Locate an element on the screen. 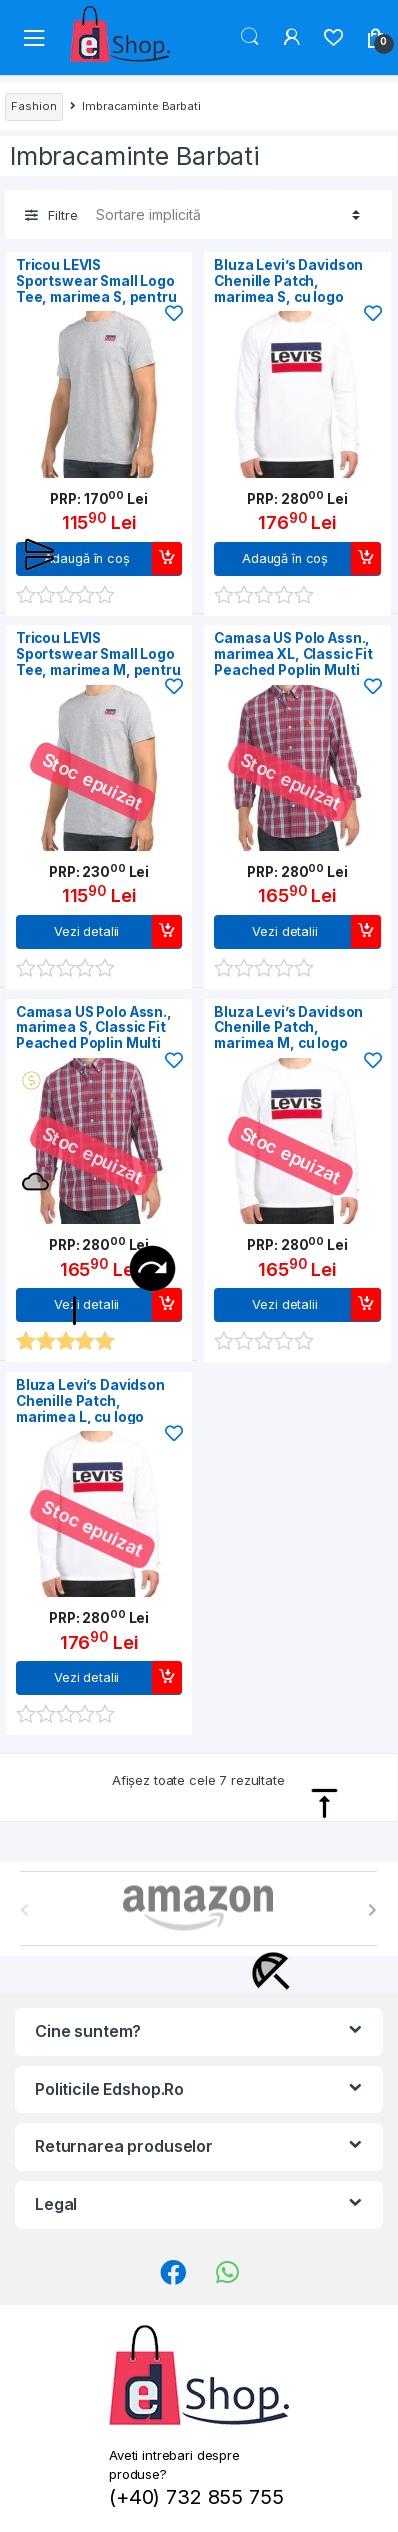 This screenshot has height=2532, width=398. view account balance or financial summary is located at coordinates (31, 1080).